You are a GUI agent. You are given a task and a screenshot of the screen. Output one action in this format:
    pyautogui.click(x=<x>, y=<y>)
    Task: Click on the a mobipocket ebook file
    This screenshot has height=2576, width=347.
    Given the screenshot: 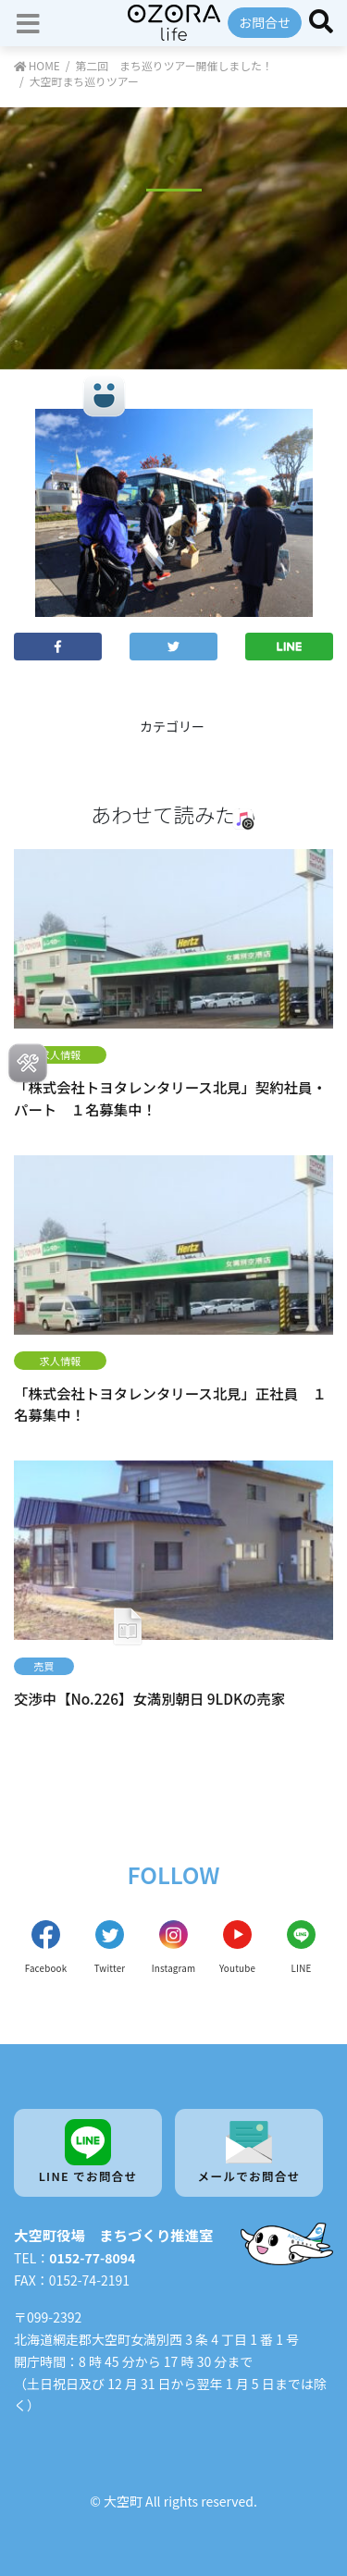 What is the action you would take?
    pyautogui.click(x=128, y=1627)
    